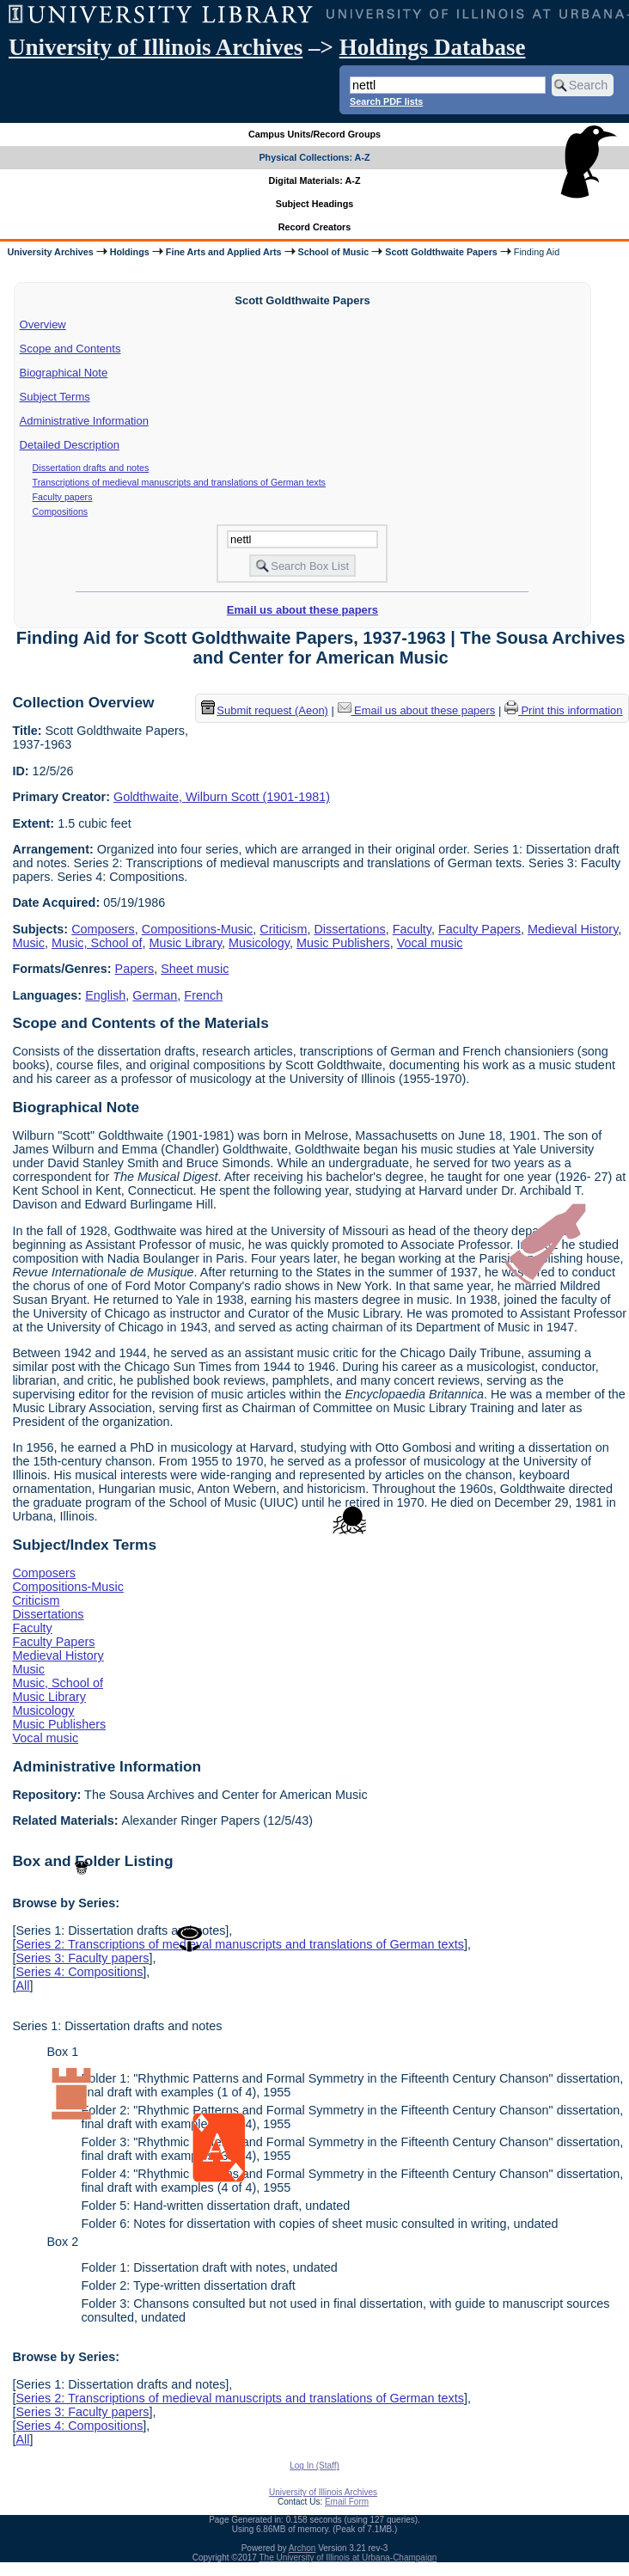  I want to click on equip torso armor piece, so click(82, 1868).